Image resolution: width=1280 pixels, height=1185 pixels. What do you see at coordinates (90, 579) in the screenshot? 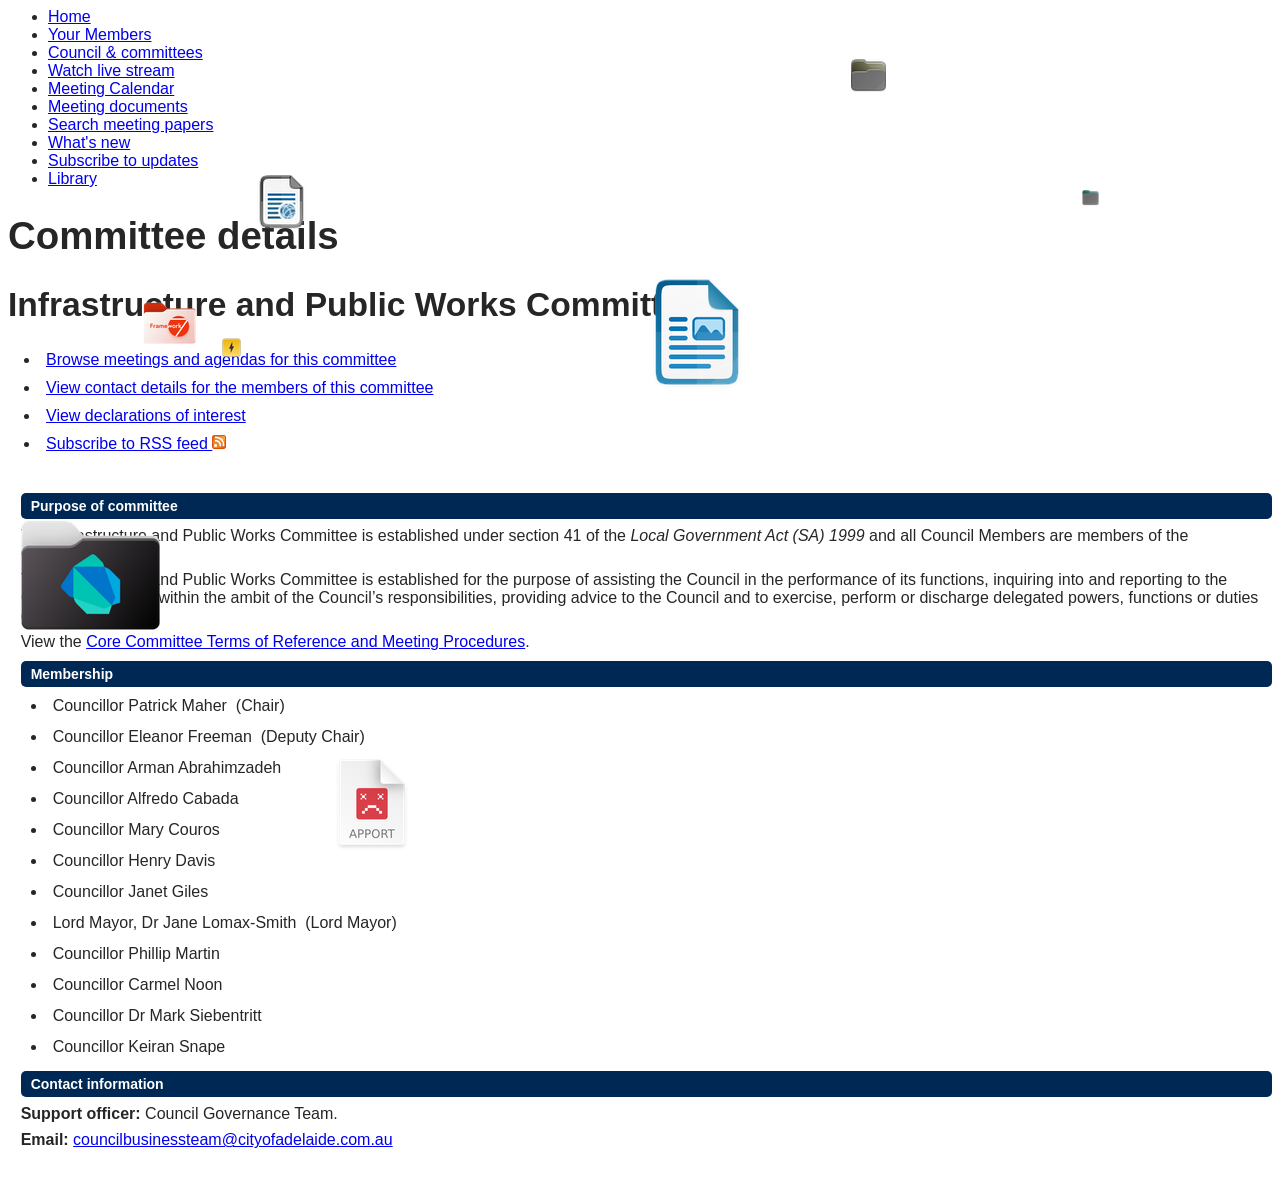
I see `open dart project folder` at bounding box center [90, 579].